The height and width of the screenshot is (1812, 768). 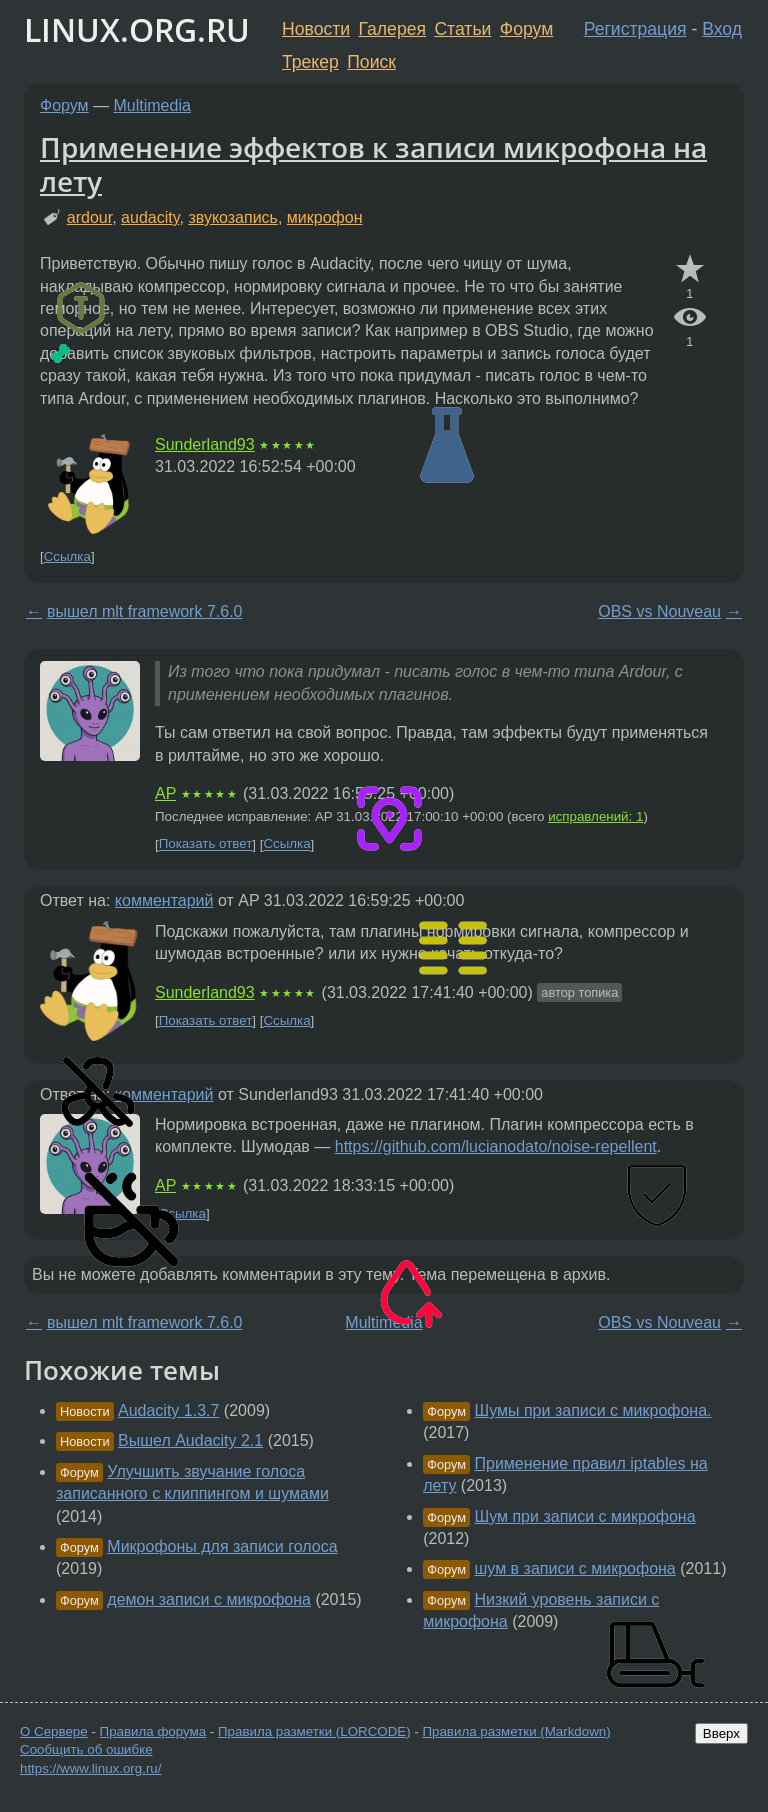 What do you see at coordinates (447, 445) in the screenshot?
I see `access lab or experimental features` at bounding box center [447, 445].